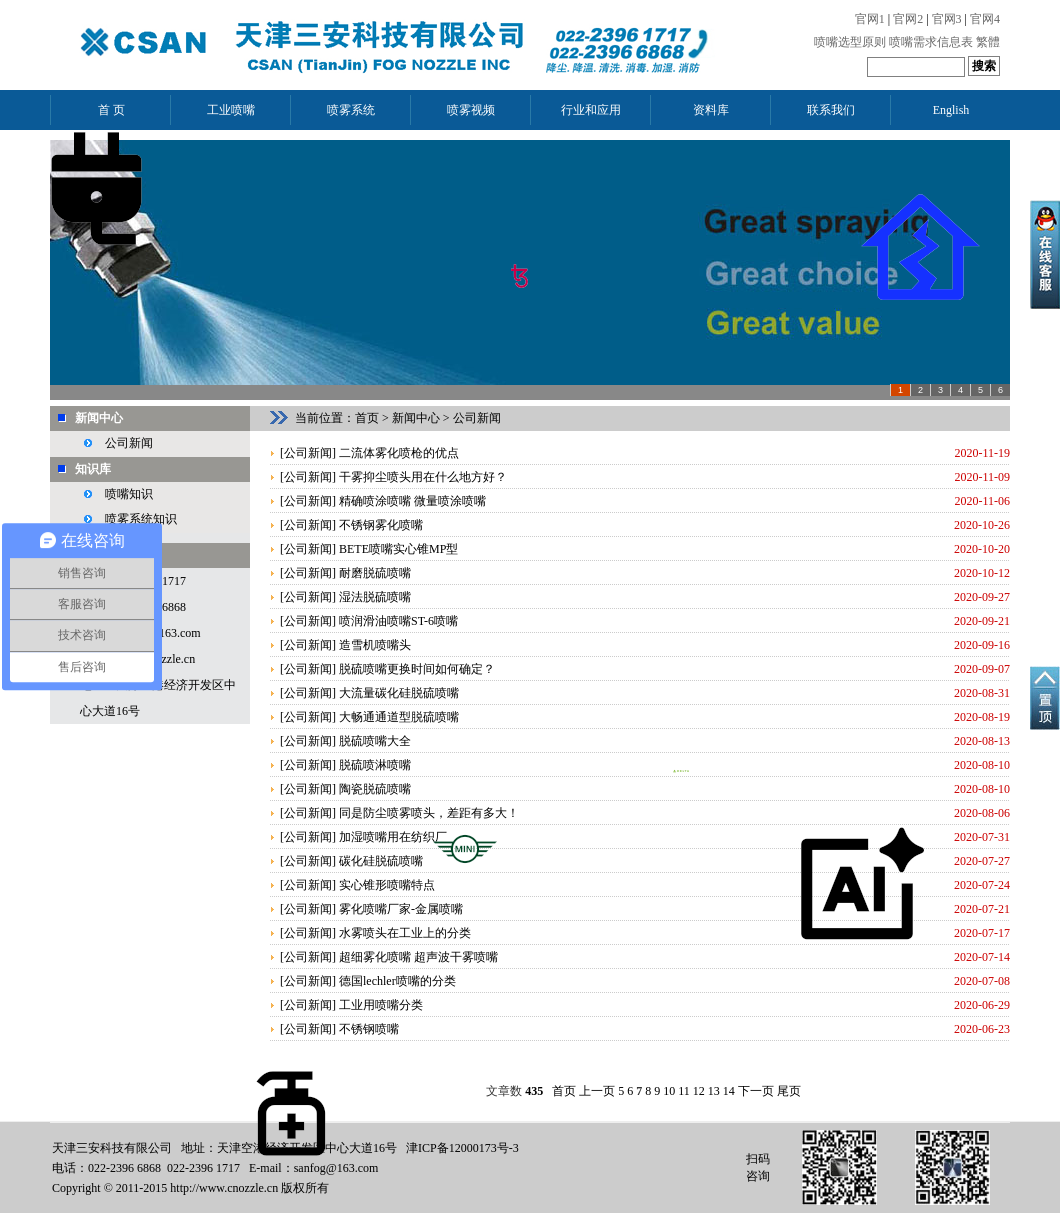 The image size is (1060, 1213). Describe the element at coordinates (465, 849) in the screenshot. I see `mini cooper brand logo` at that location.